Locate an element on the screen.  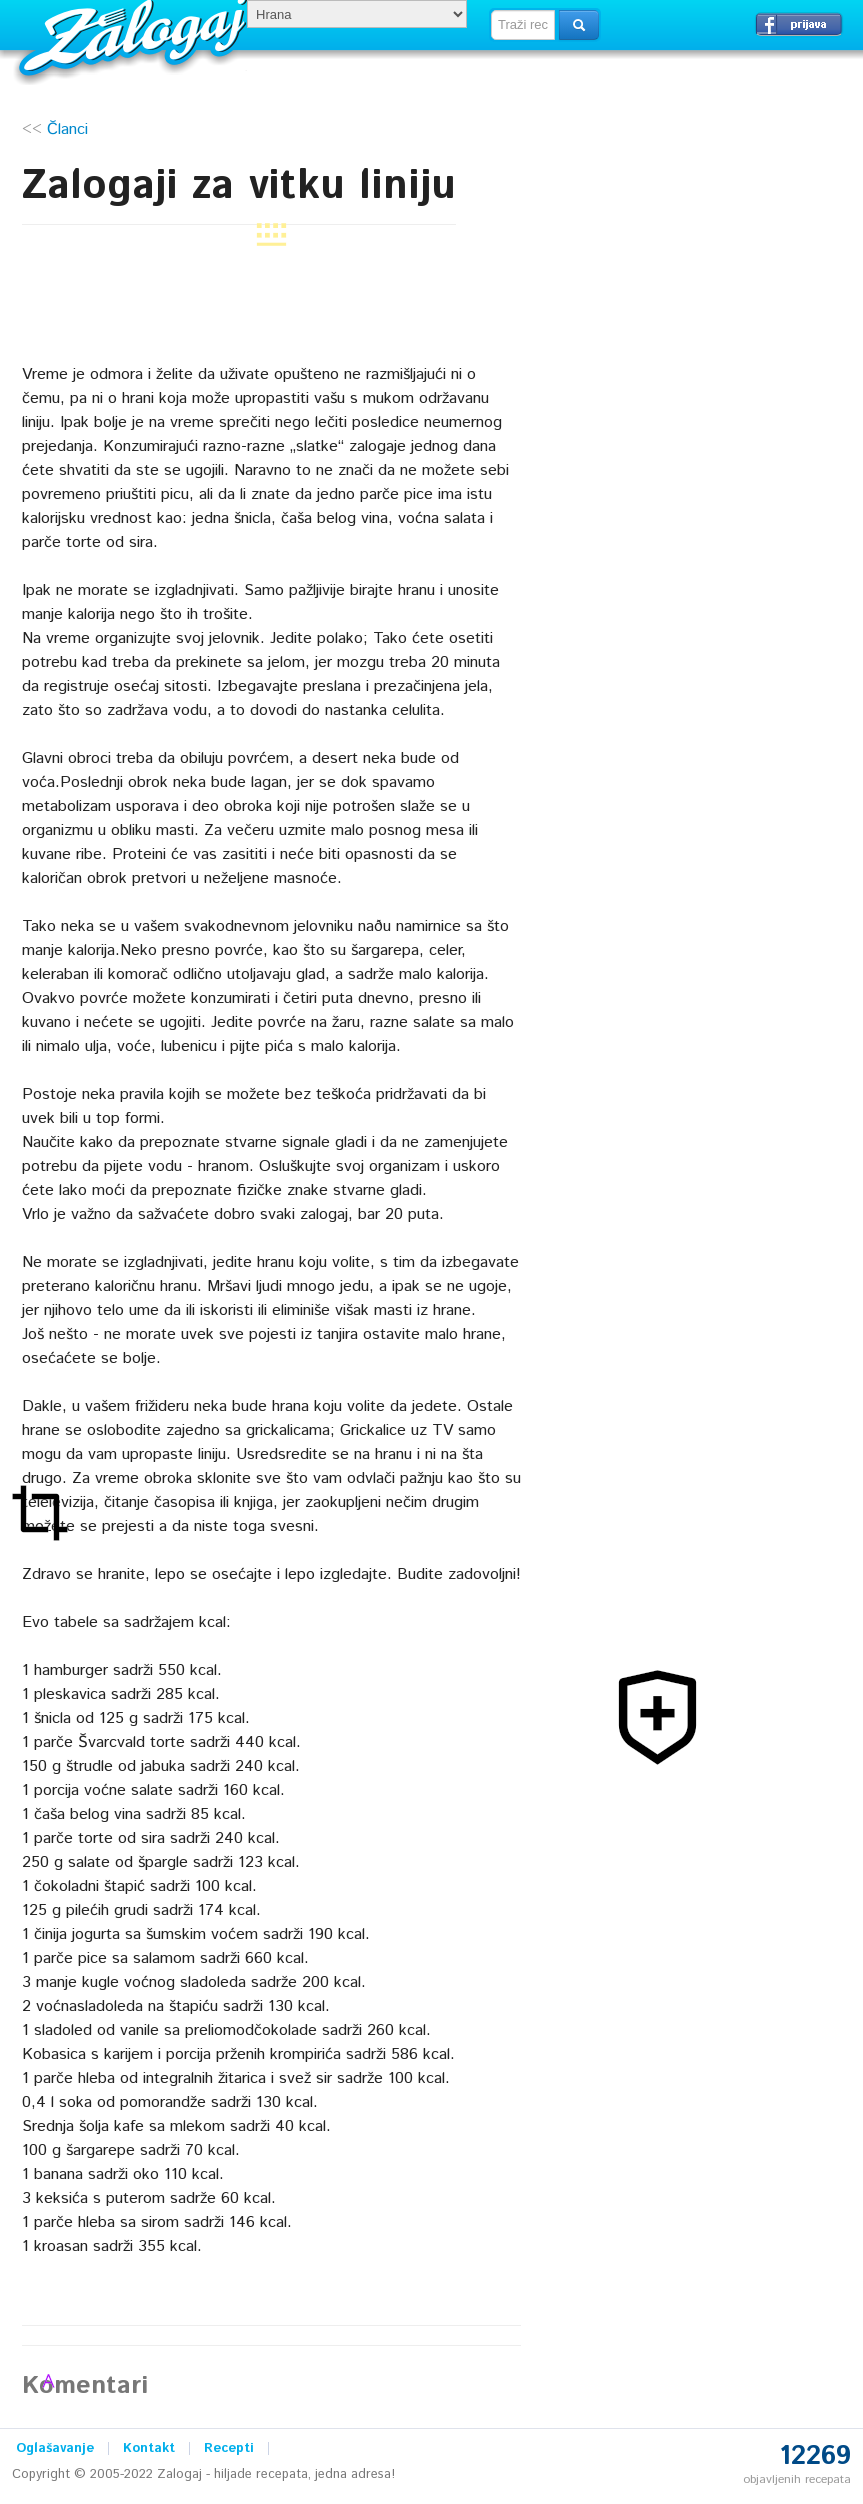
add security protection or shield is located at coordinates (657, 1717).